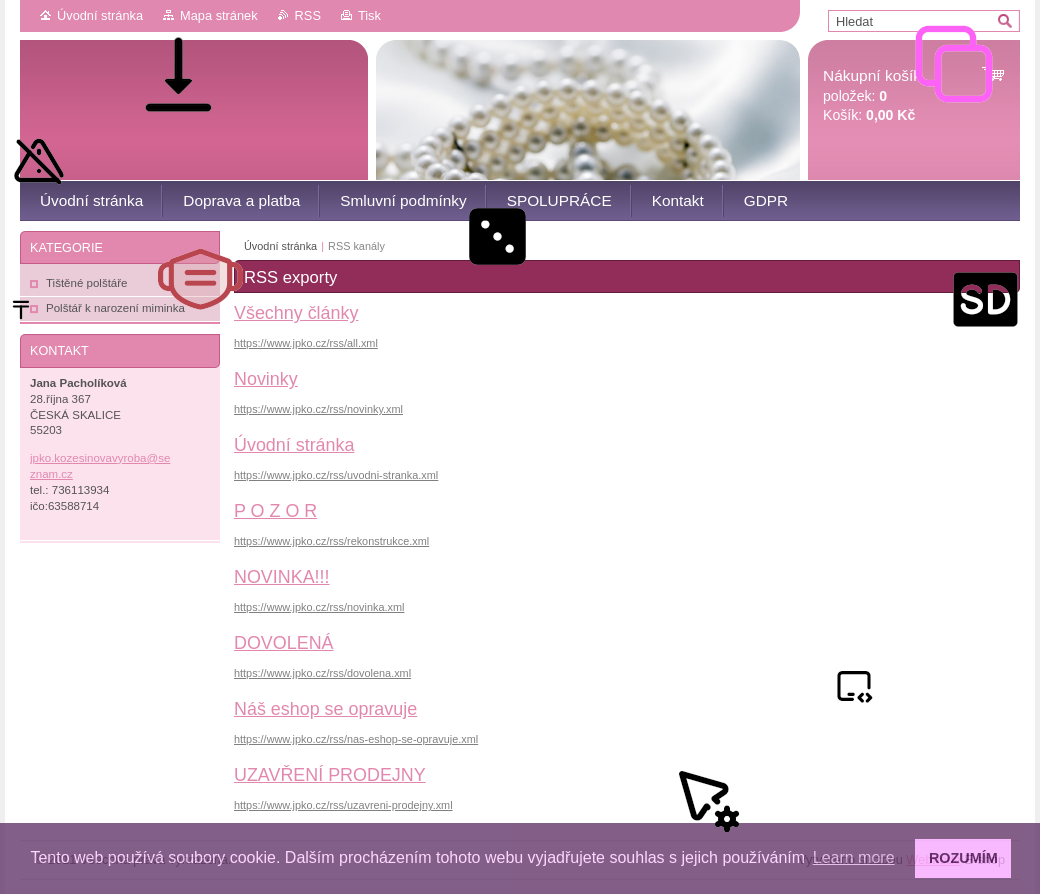 Image resolution: width=1040 pixels, height=894 pixels. I want to click on health and safety guidelines or requirements, so click(200, 280).